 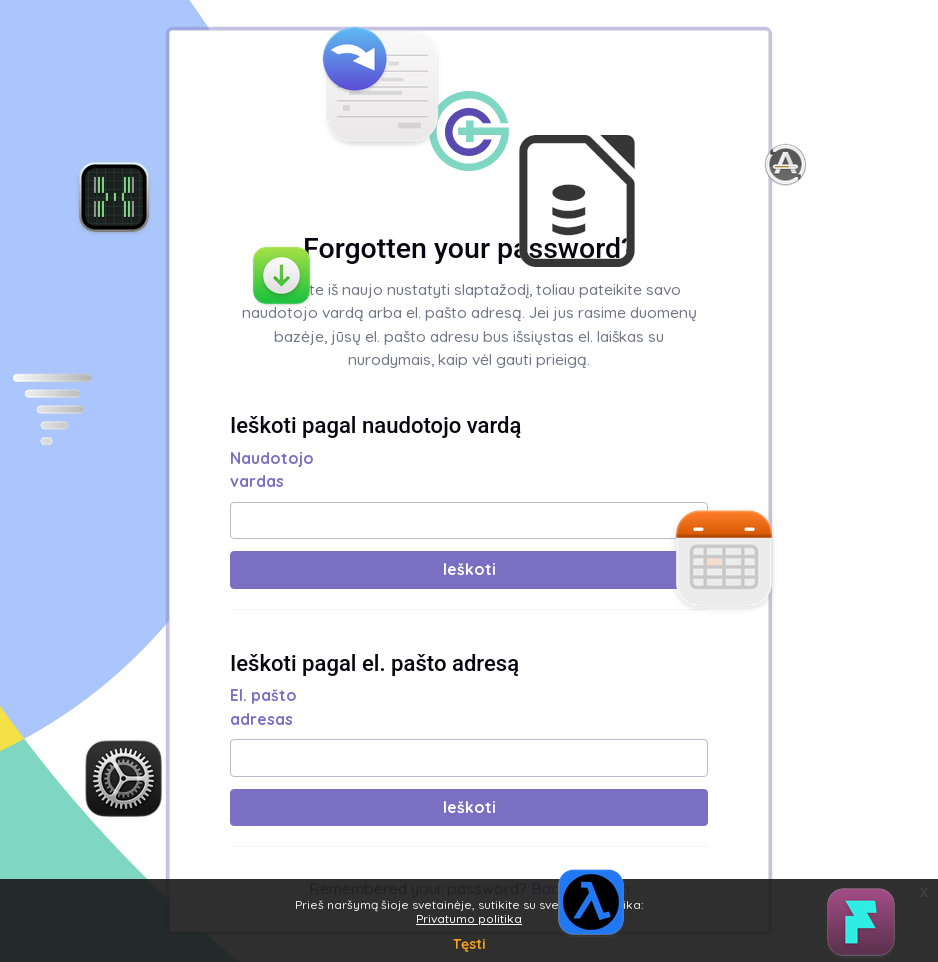 I want to click on open uget download manager, so click(x=281, y=275).